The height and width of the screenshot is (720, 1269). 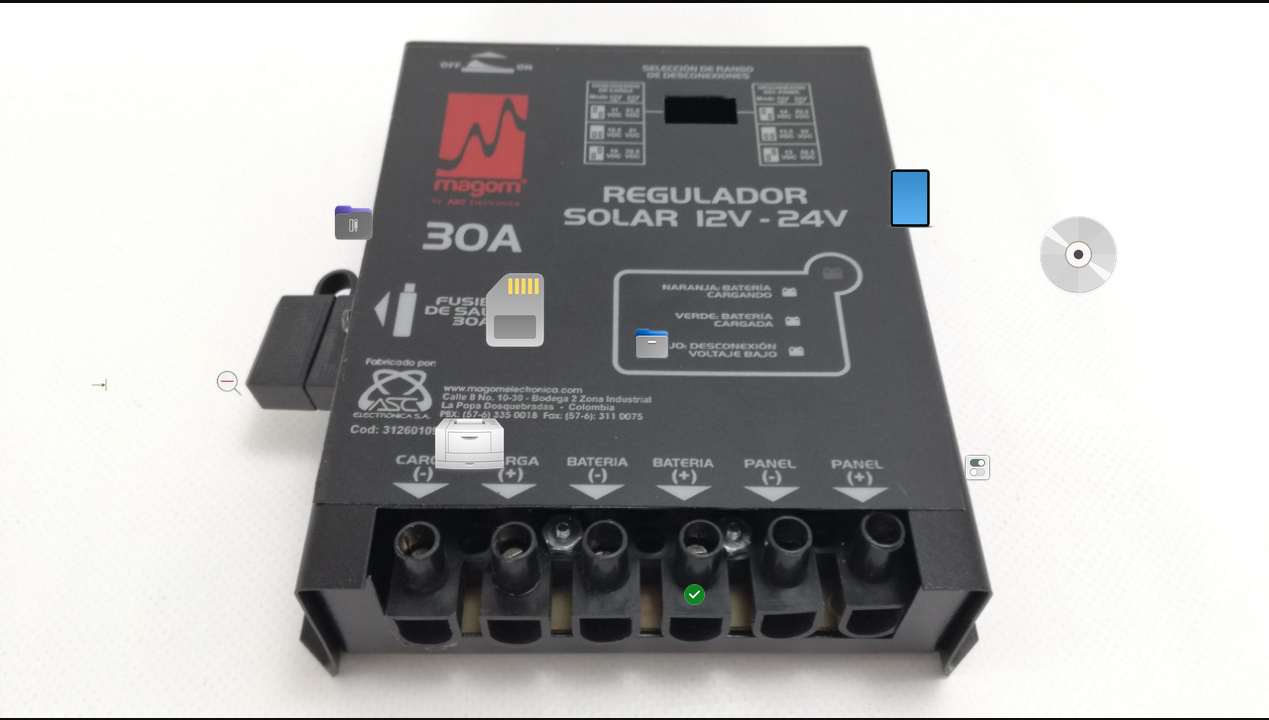 I want to click on open the file manager, so click(x=652, y=343).